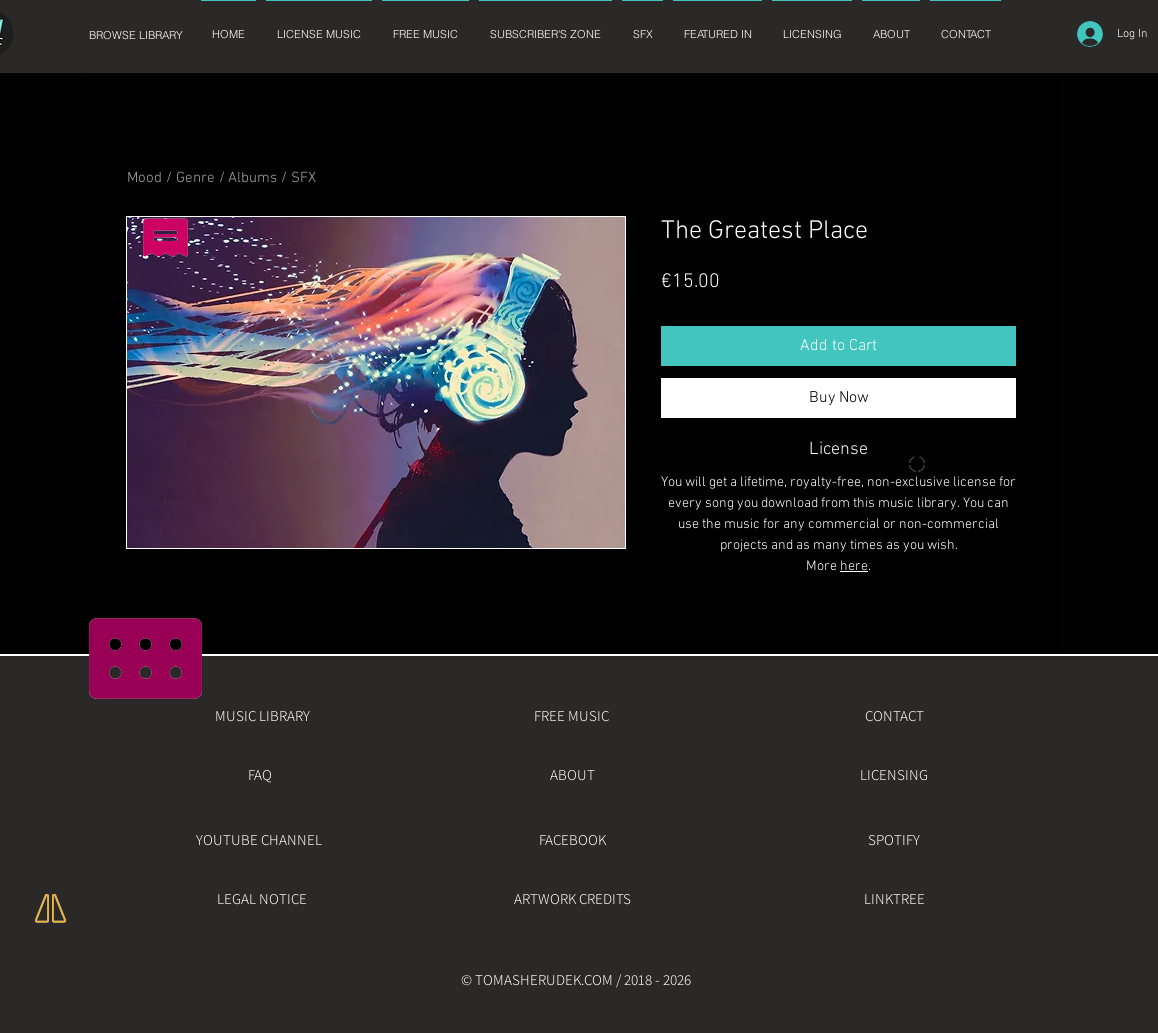  What do you see at coordinates (50, 909) in the screenshot?
I see `flip image horizontally` at bounding box center [50, 909].